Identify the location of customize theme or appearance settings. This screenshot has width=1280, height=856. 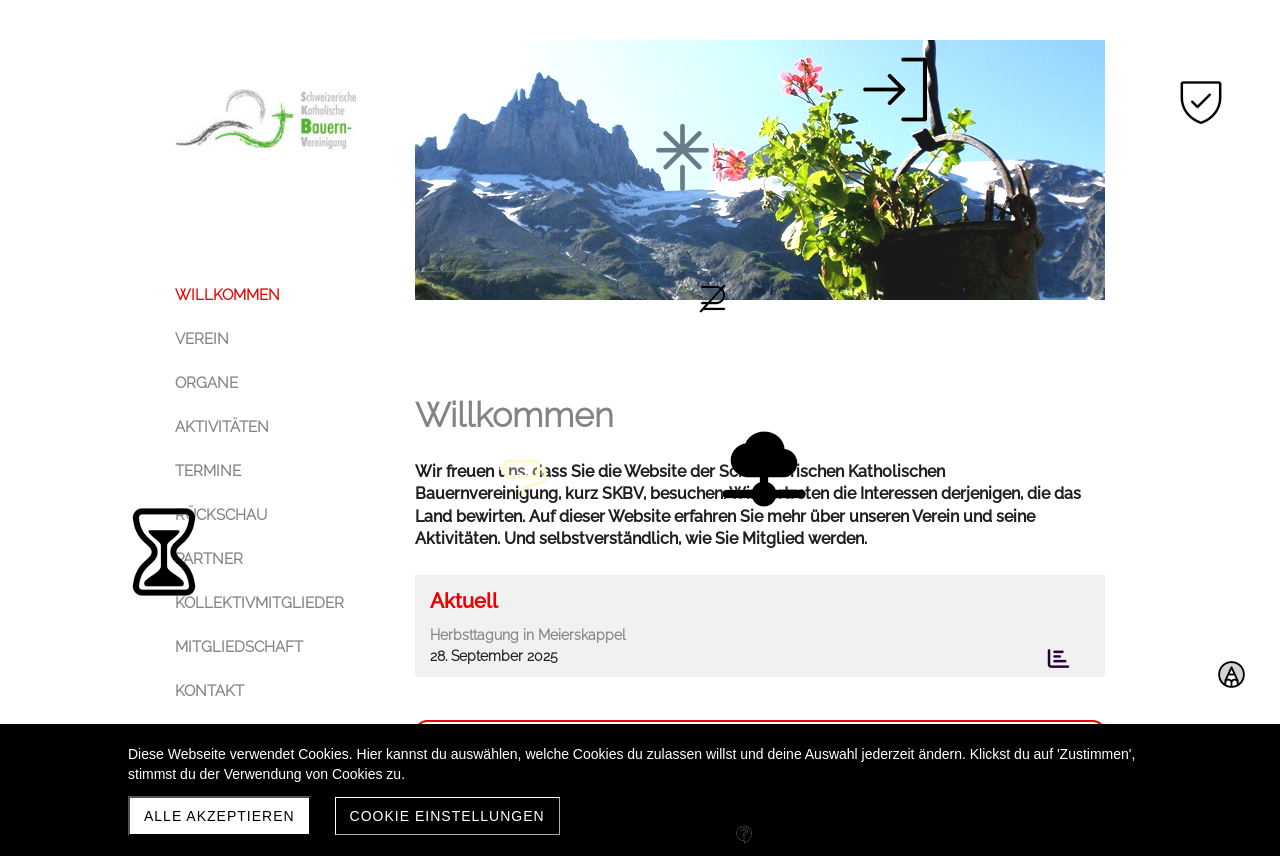
(523, 475).